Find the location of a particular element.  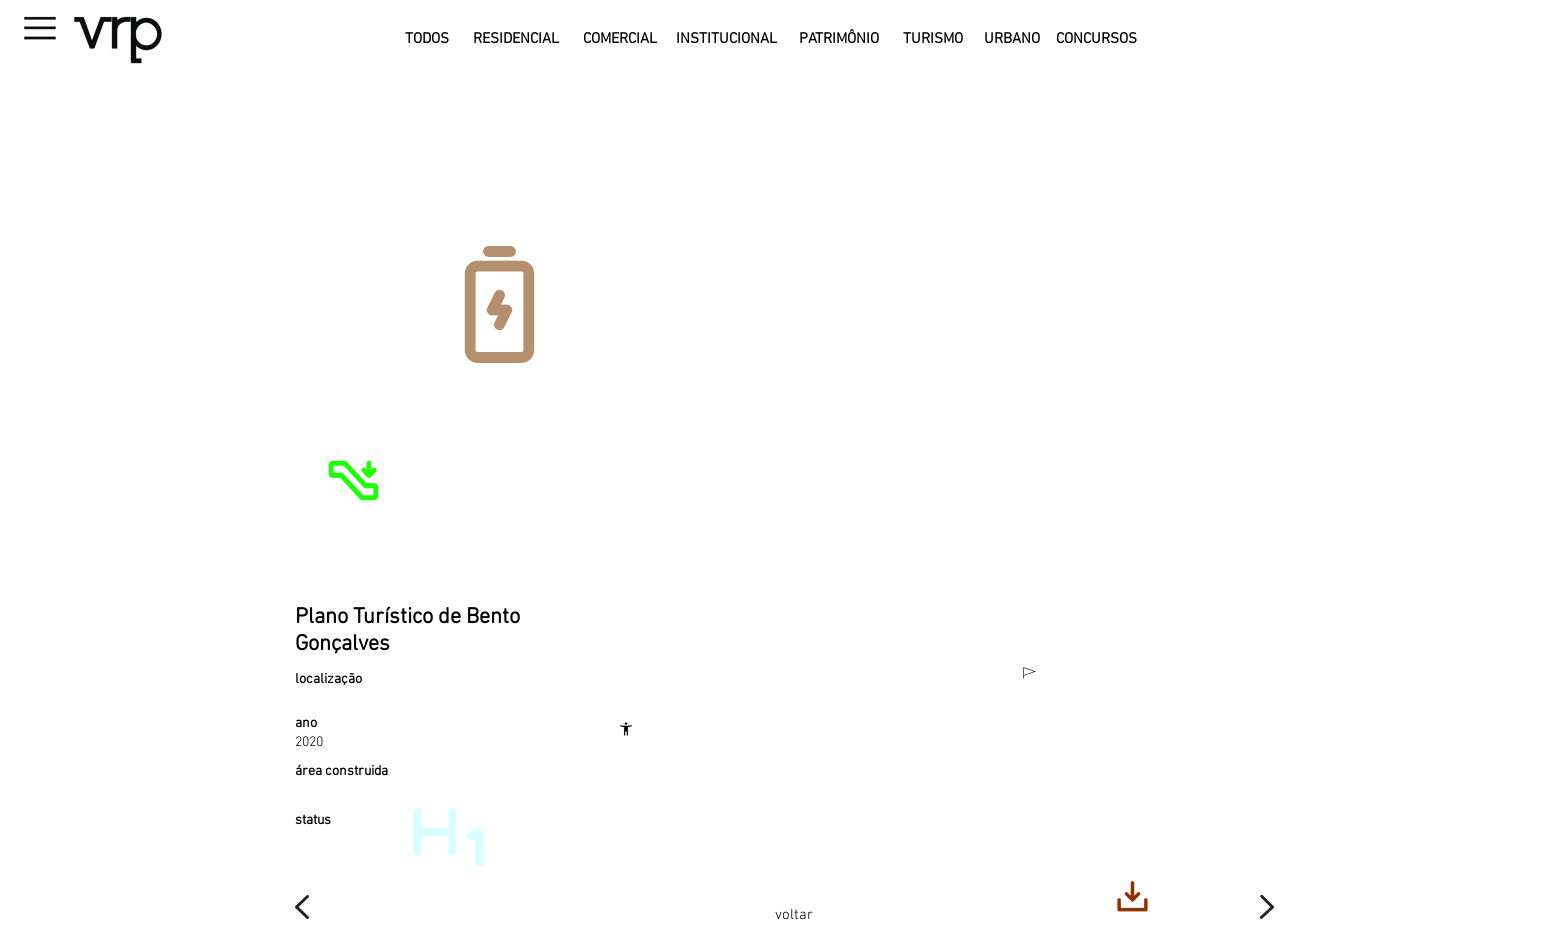

indicates escalator going down is located at coordinates (353, 480).